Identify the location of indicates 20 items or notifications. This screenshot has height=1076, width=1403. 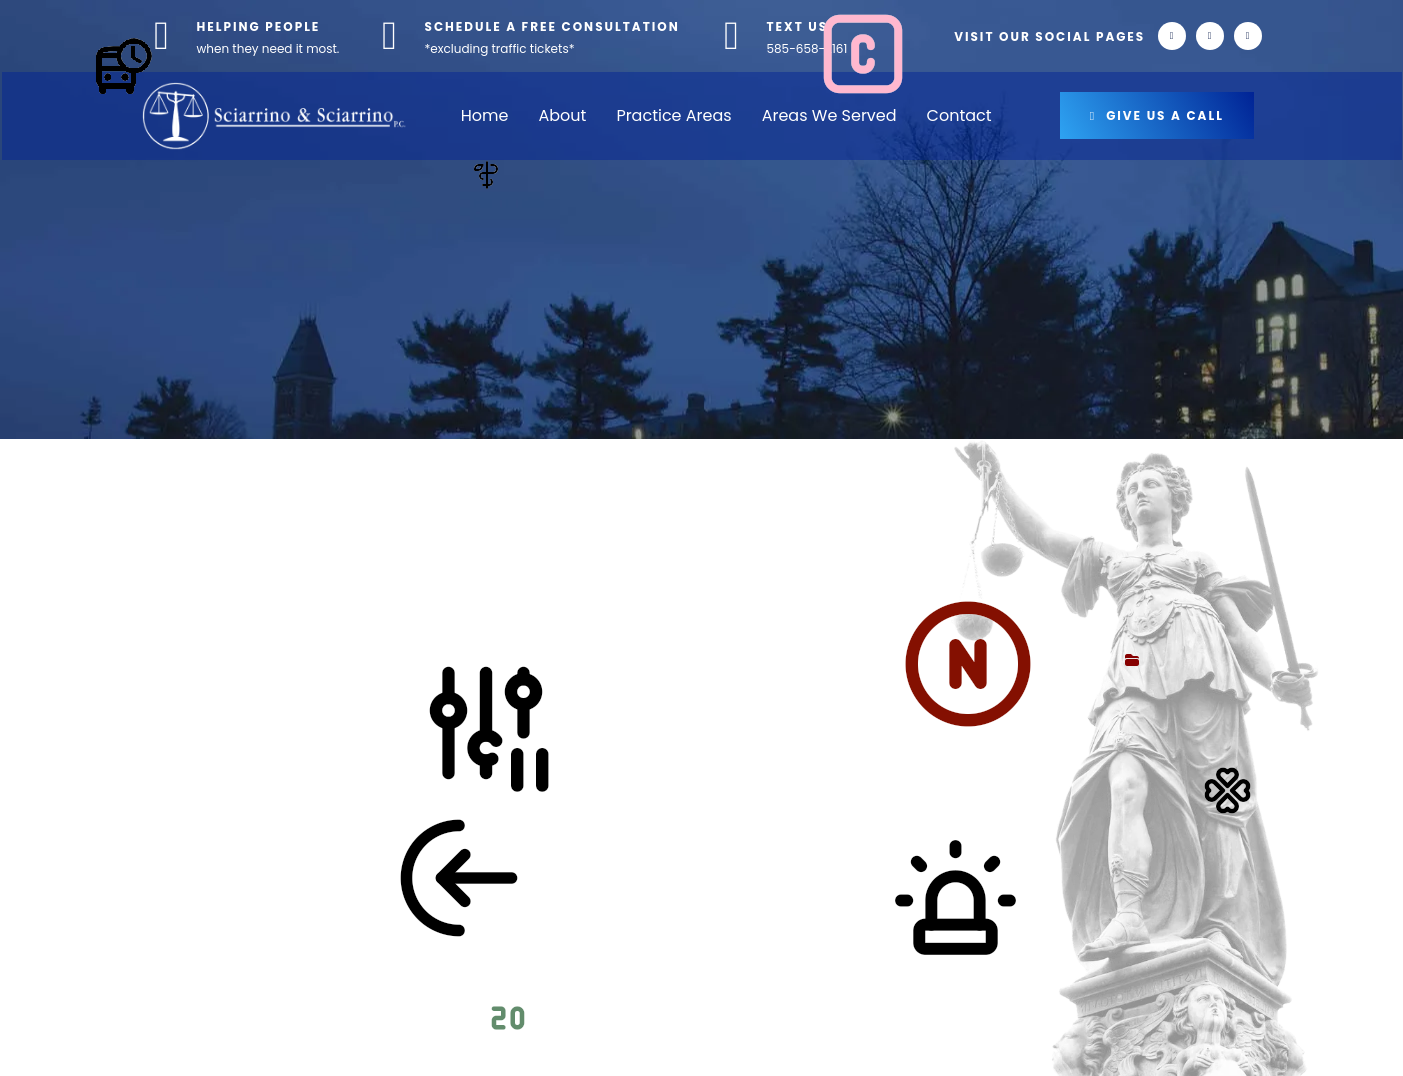
(508, 1018).